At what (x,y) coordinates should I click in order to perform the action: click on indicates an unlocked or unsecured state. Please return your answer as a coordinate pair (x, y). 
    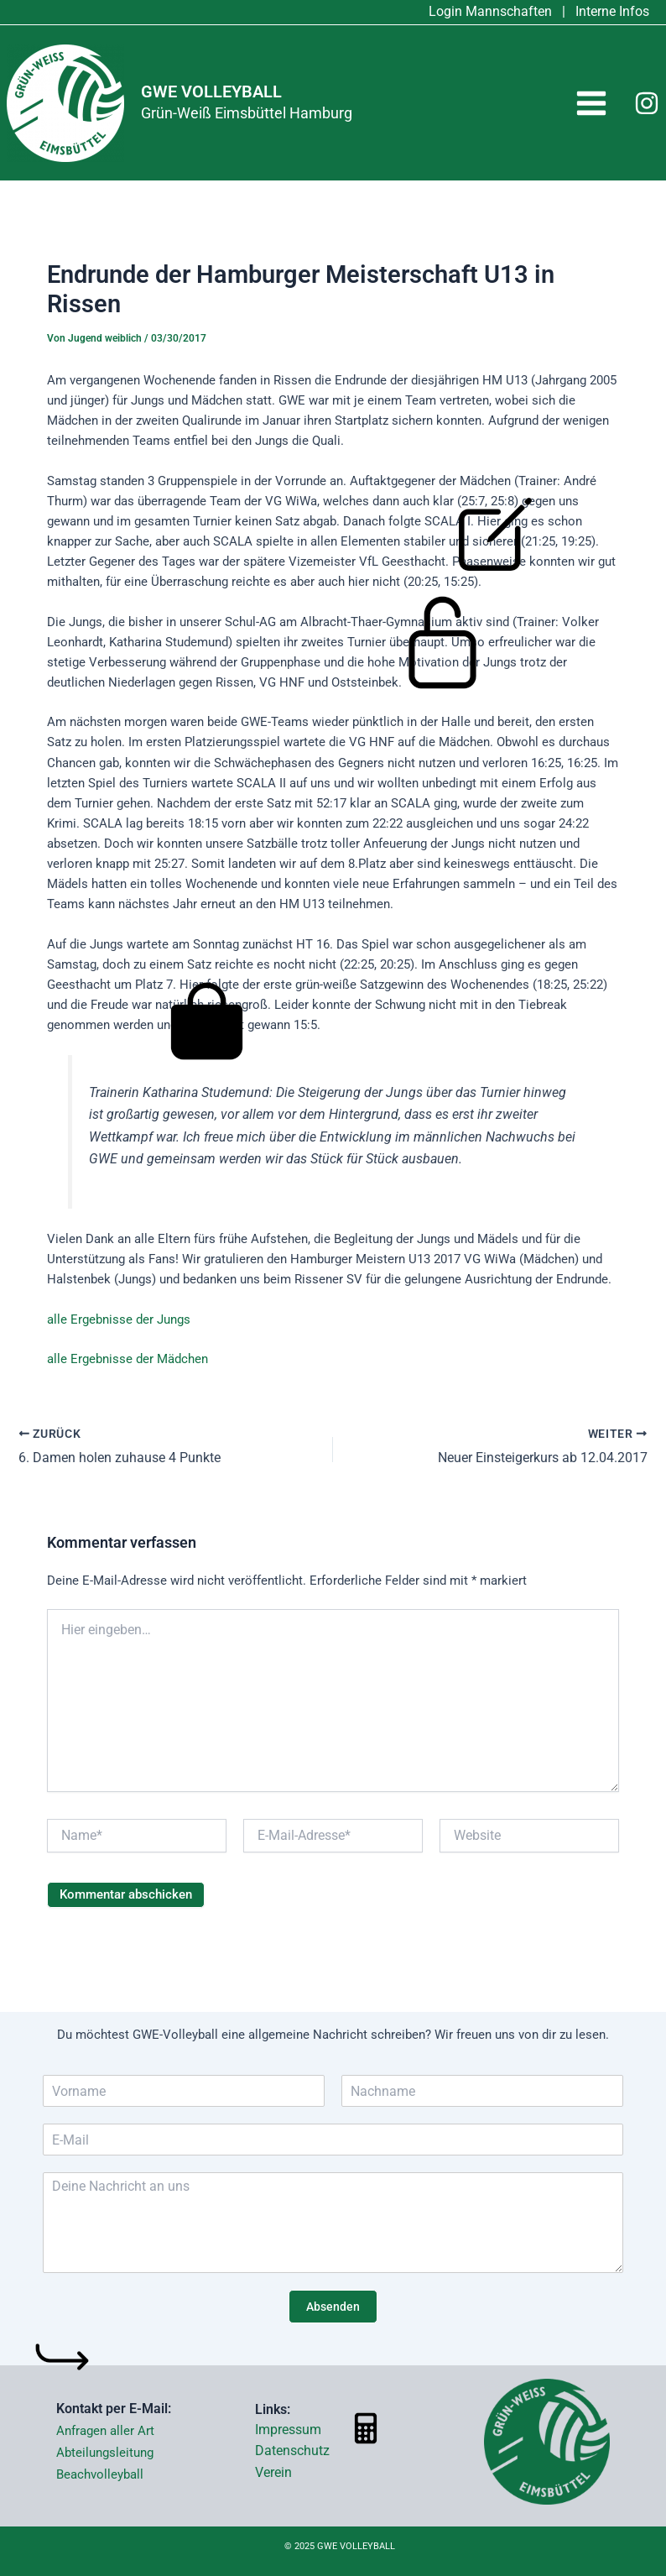
    Looking at the image, I should click on (442, 642).